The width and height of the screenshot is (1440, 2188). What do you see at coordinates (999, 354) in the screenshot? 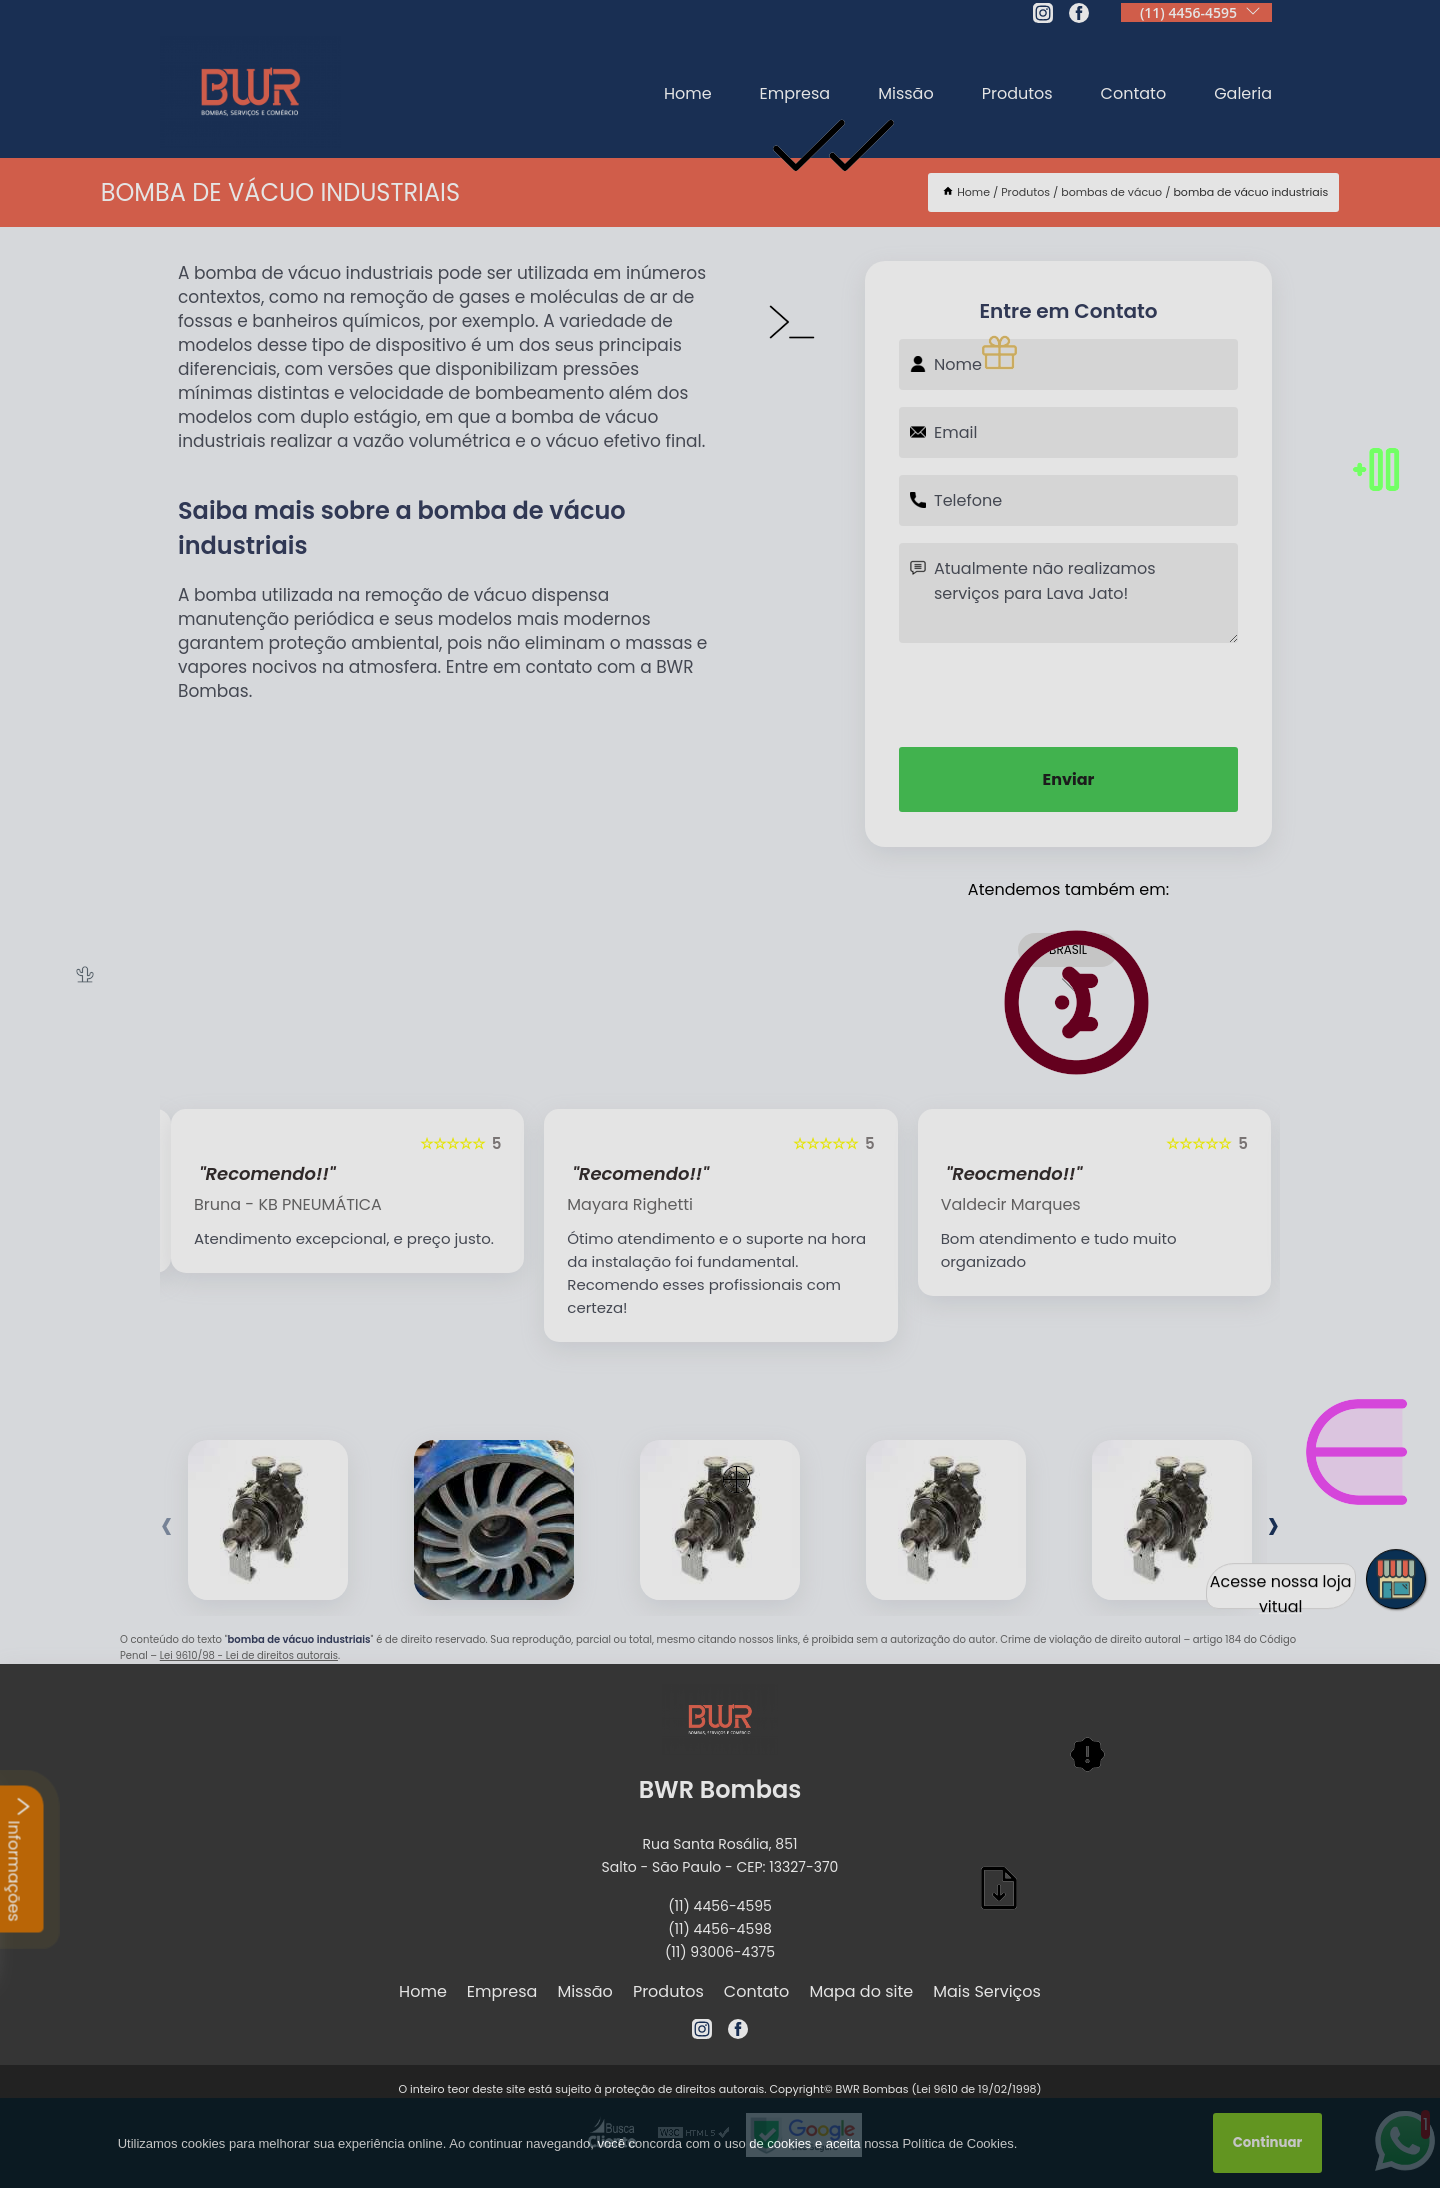
I see `view or redeem a gift` at bounding box center [999, 354].